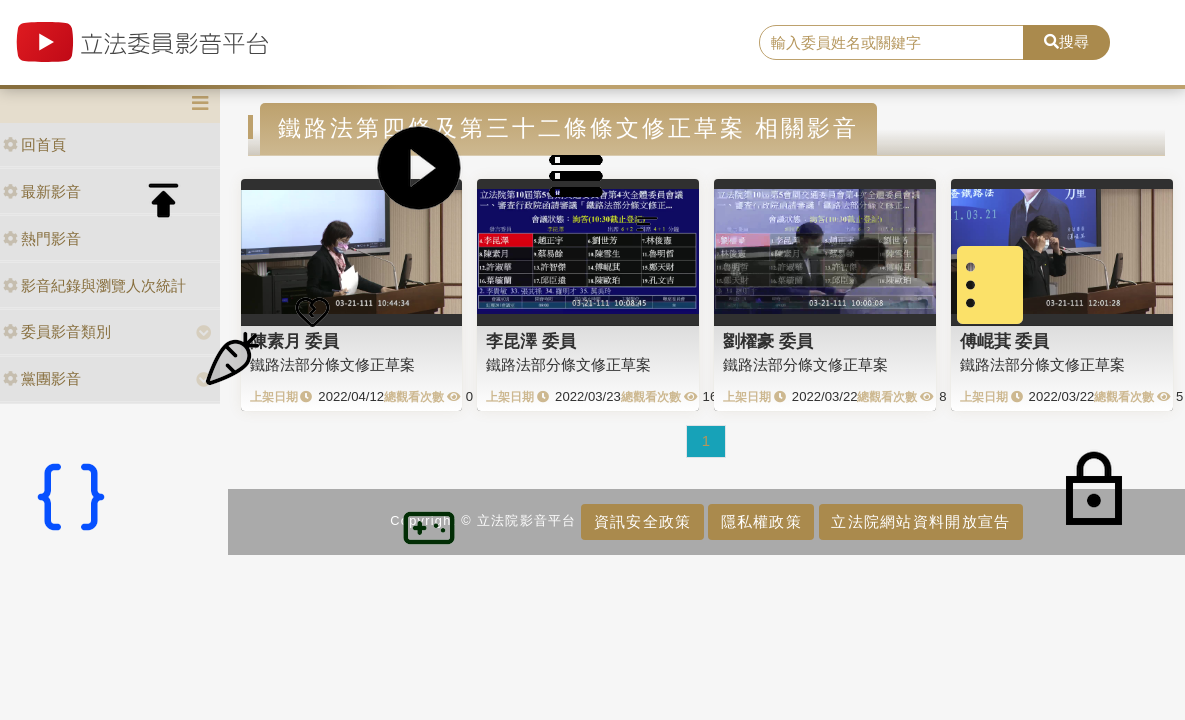 This screenshot has width=1185, height=720. What do you see at coordinates (429, 528) in the screenshot?
I see `access gaming or game center features` at bounding box center [429, 528].